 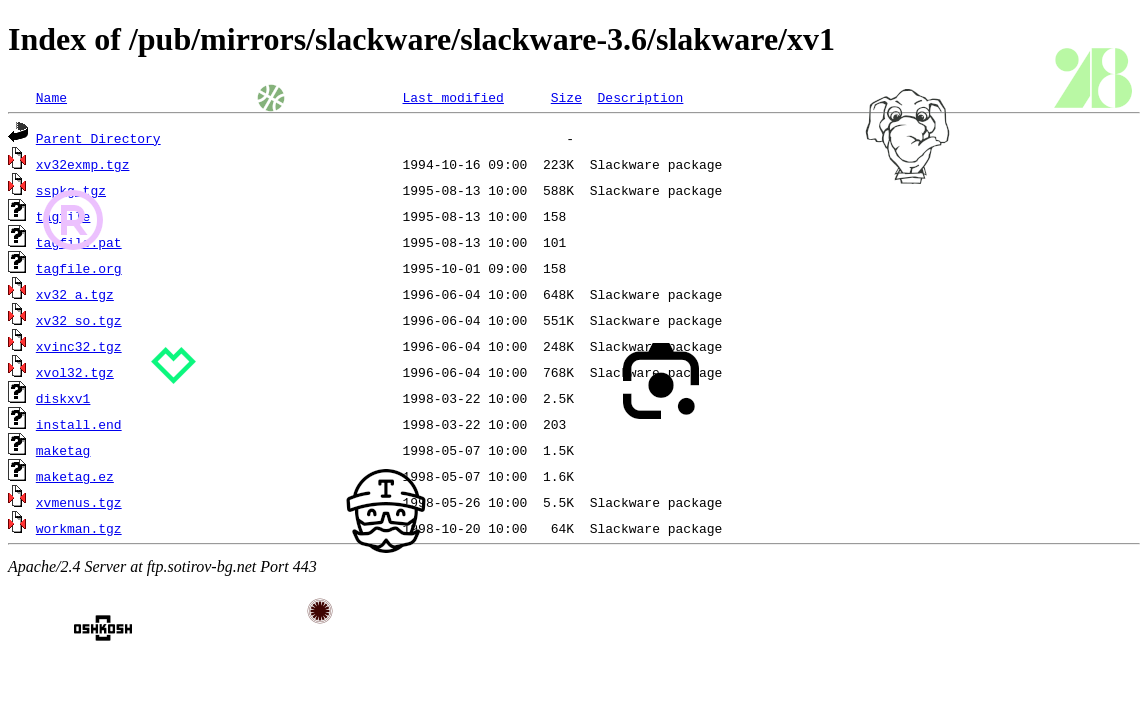 What do you see at coordinates (907, 136) in the screenshot?
I see `packagist logo - php package repository` at bounding box center [907, 136].